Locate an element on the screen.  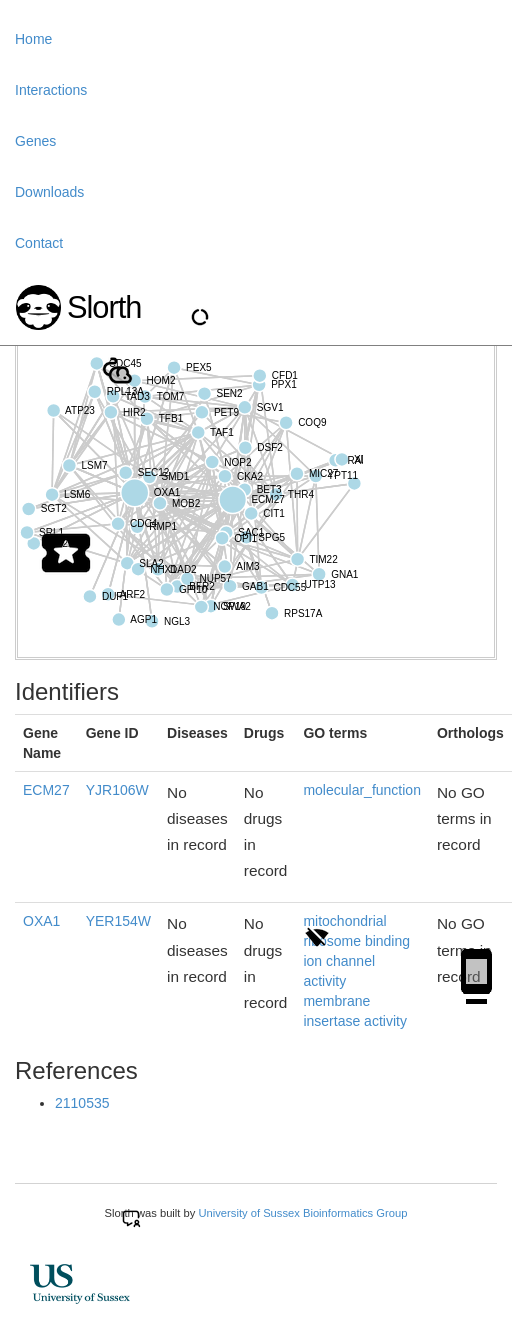
indicates wifi is disconnected or unavailable is located at coordinates (317, 938).